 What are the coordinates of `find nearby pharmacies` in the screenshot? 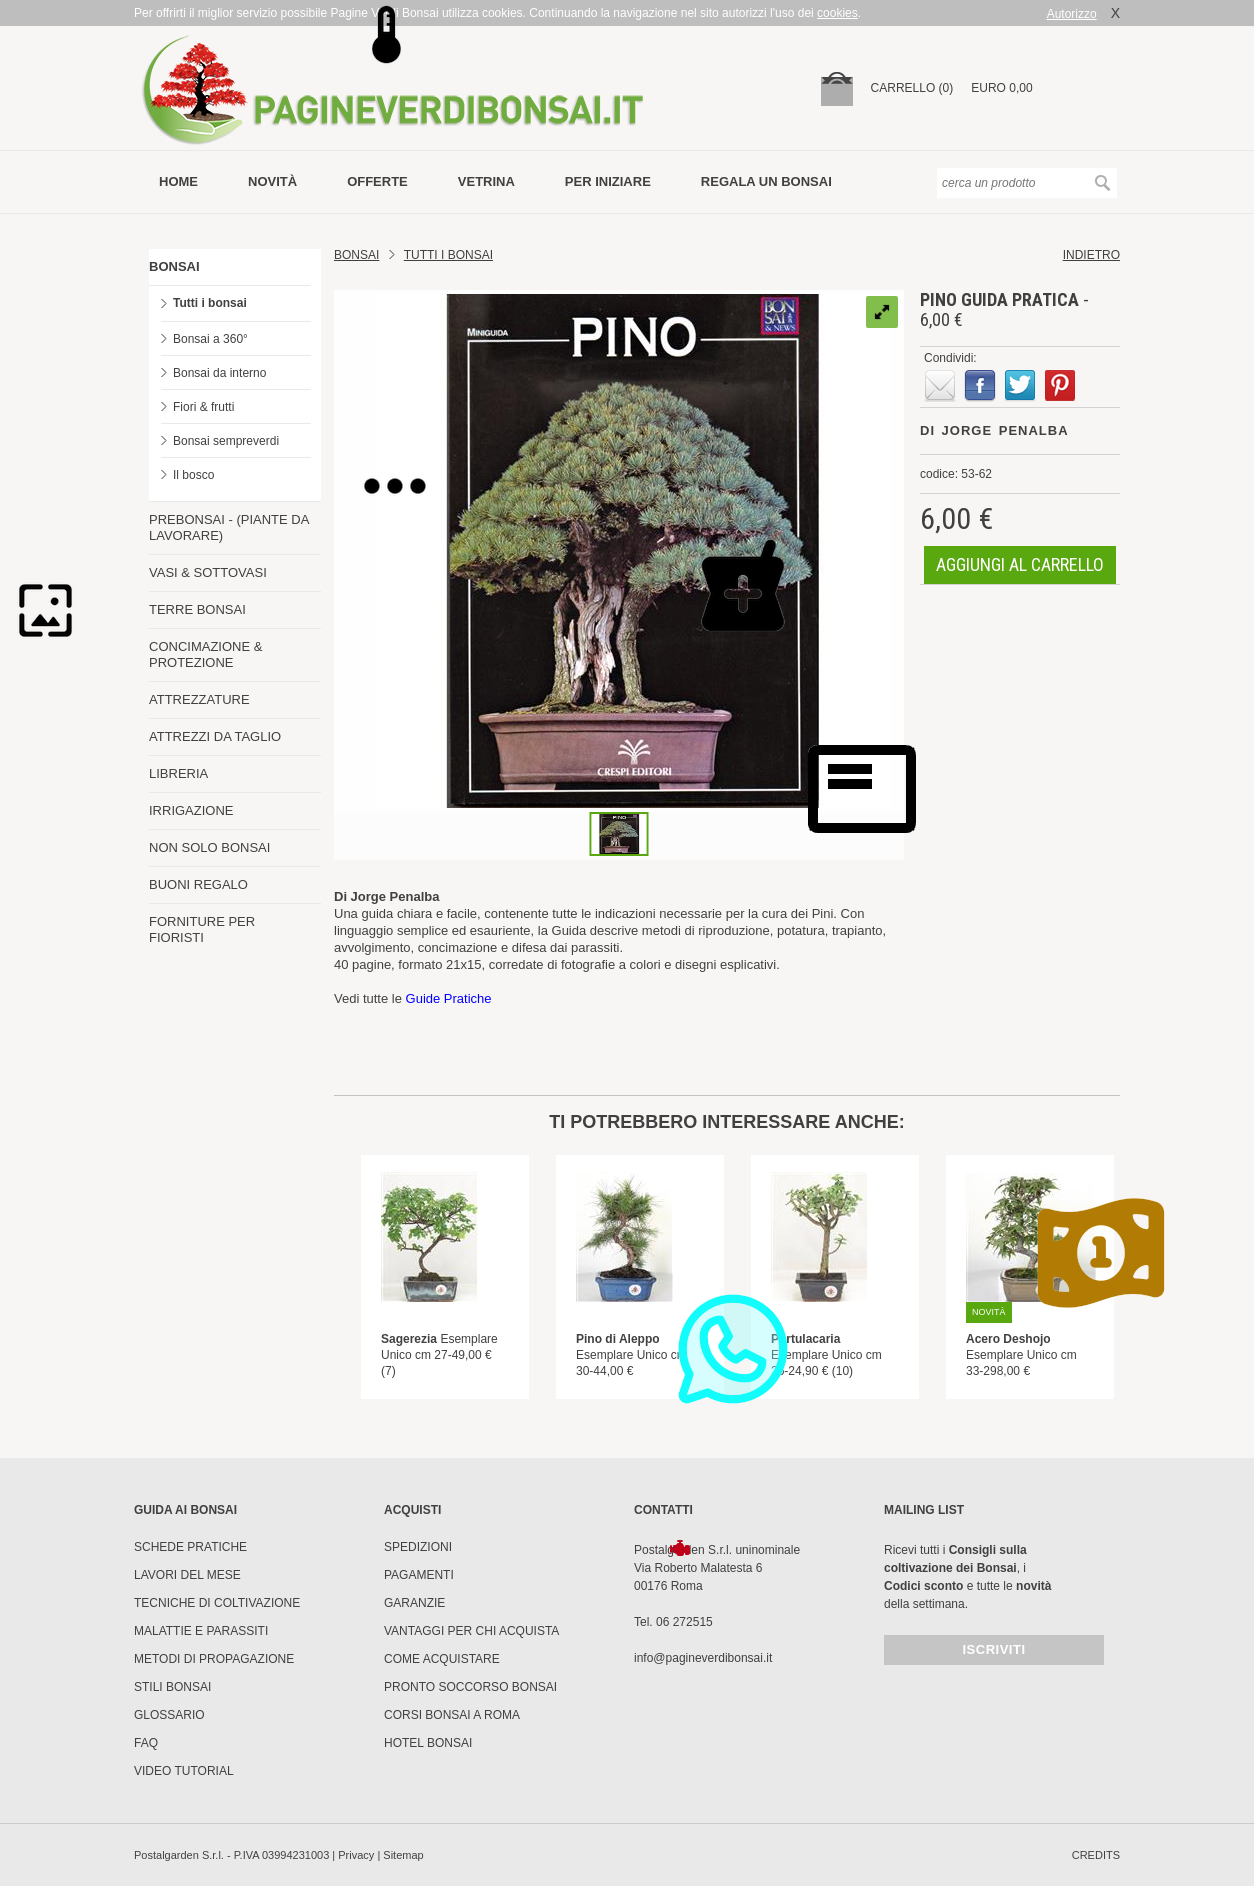 It's located at (743, 589).